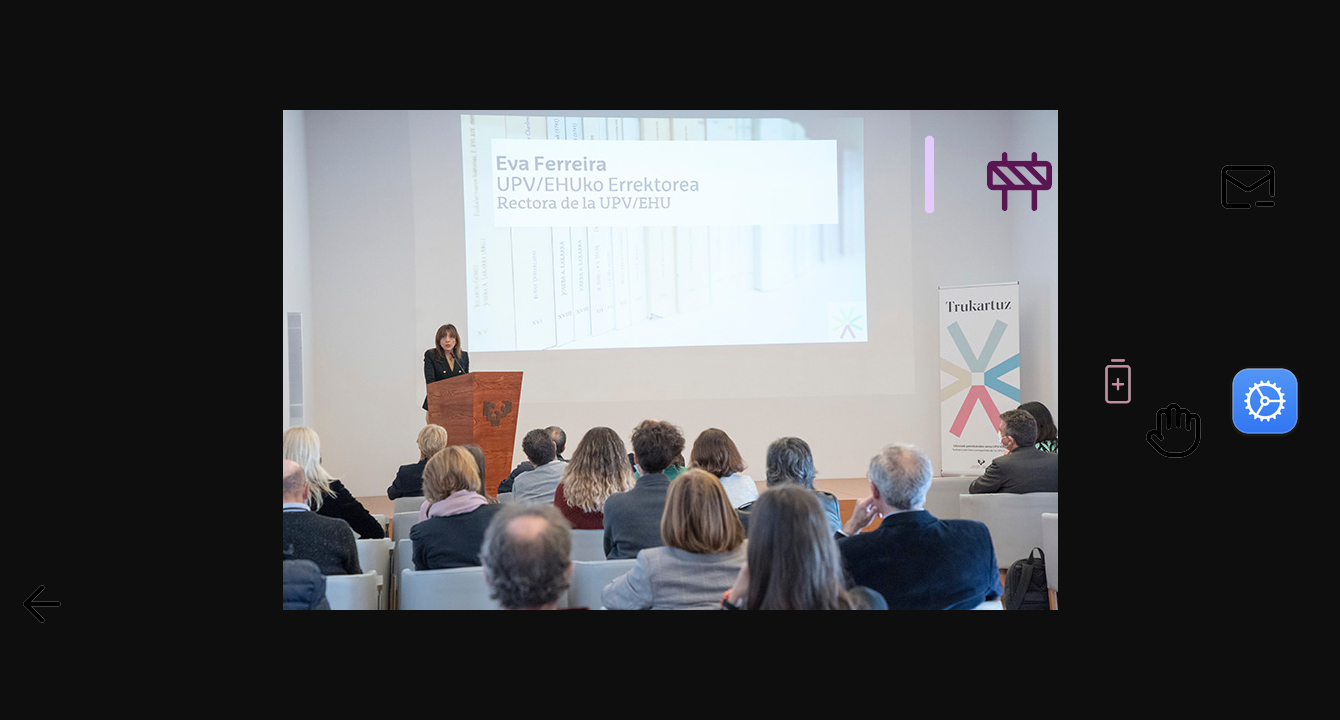  I want to click on remove an email from your inbox, so click(1248, 187).